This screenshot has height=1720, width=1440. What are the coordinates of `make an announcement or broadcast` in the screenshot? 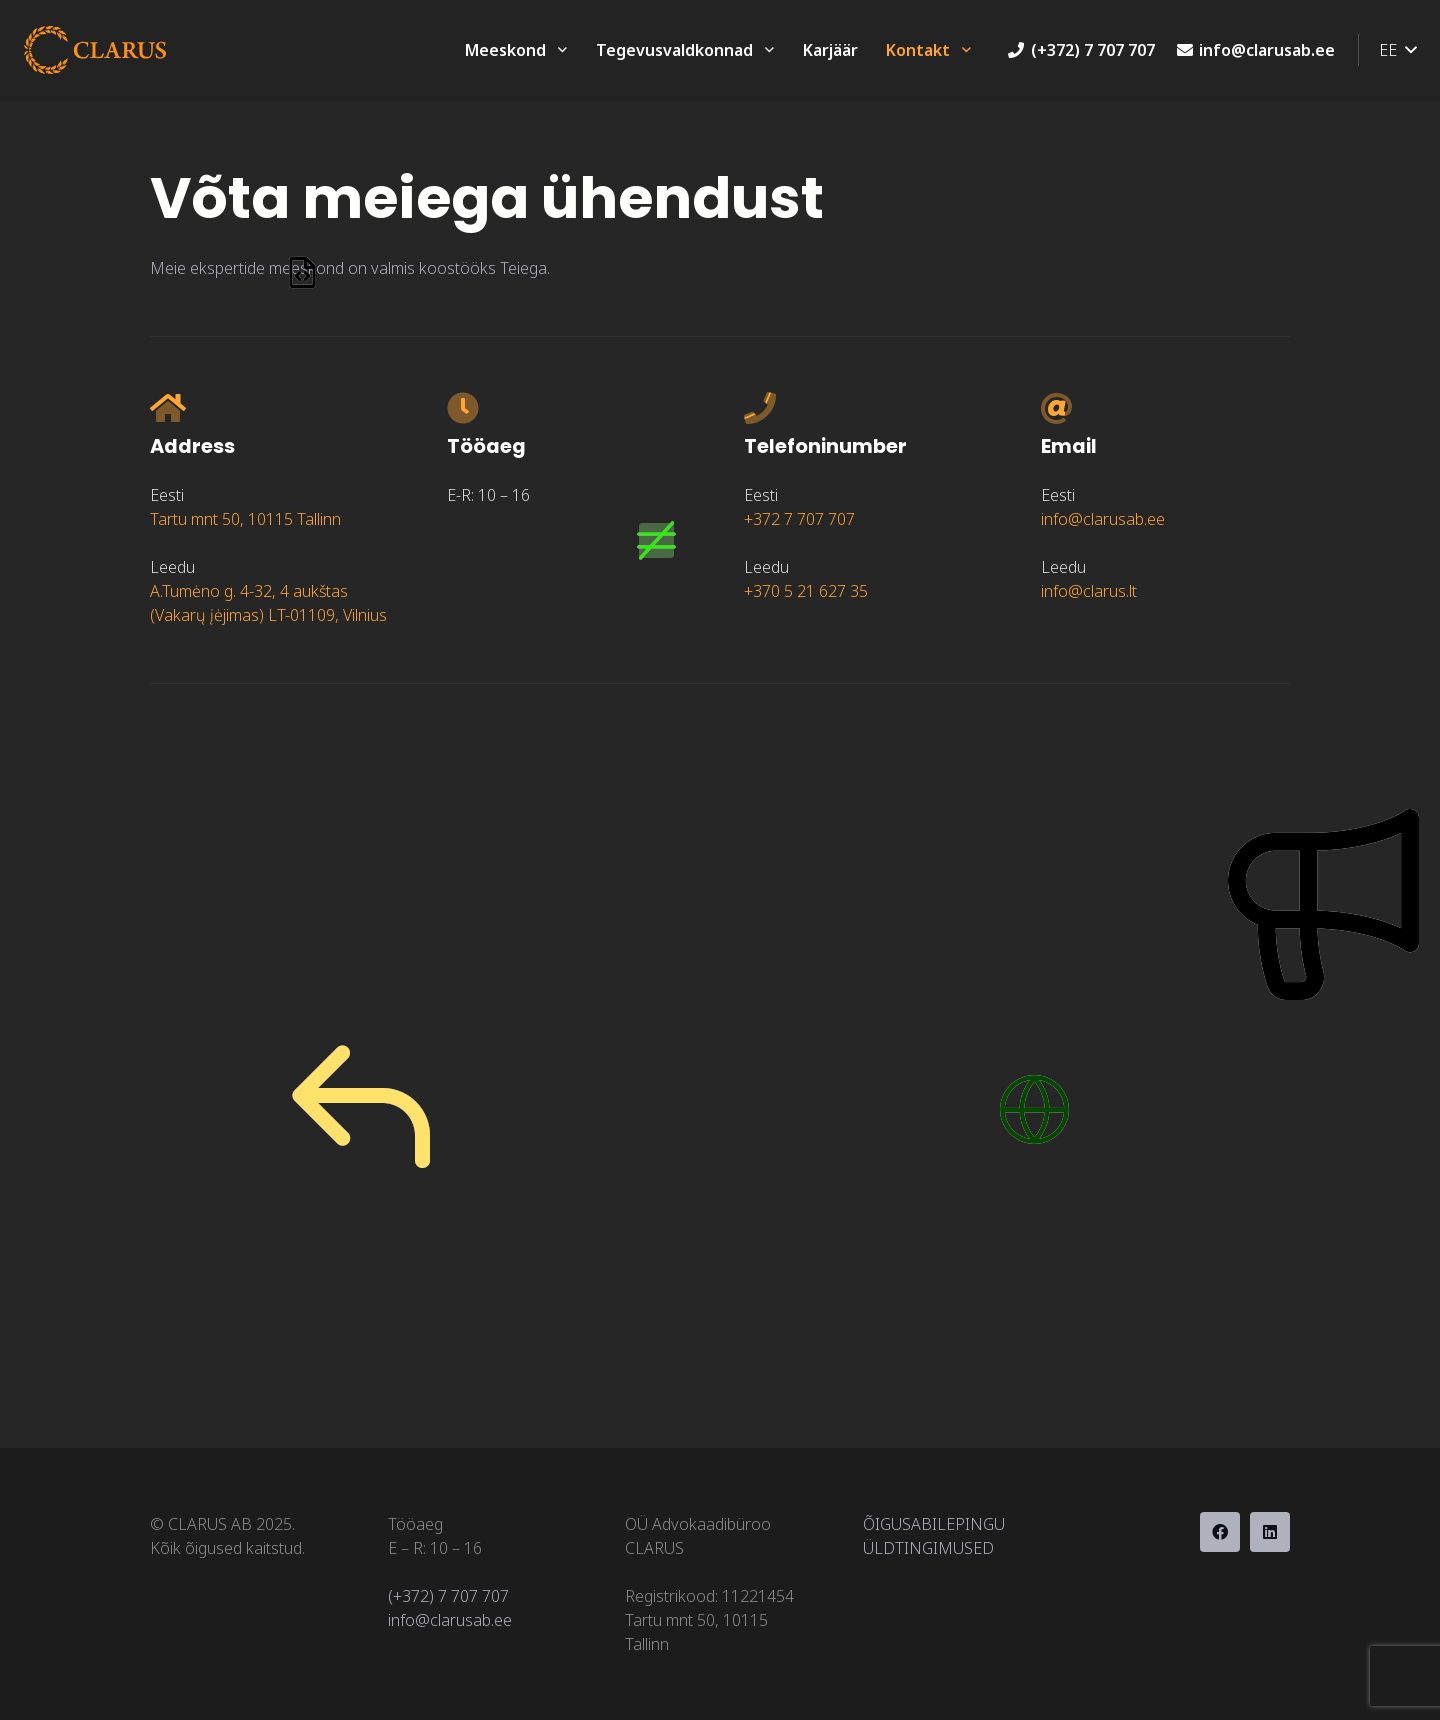 It's located at (1323, 904).